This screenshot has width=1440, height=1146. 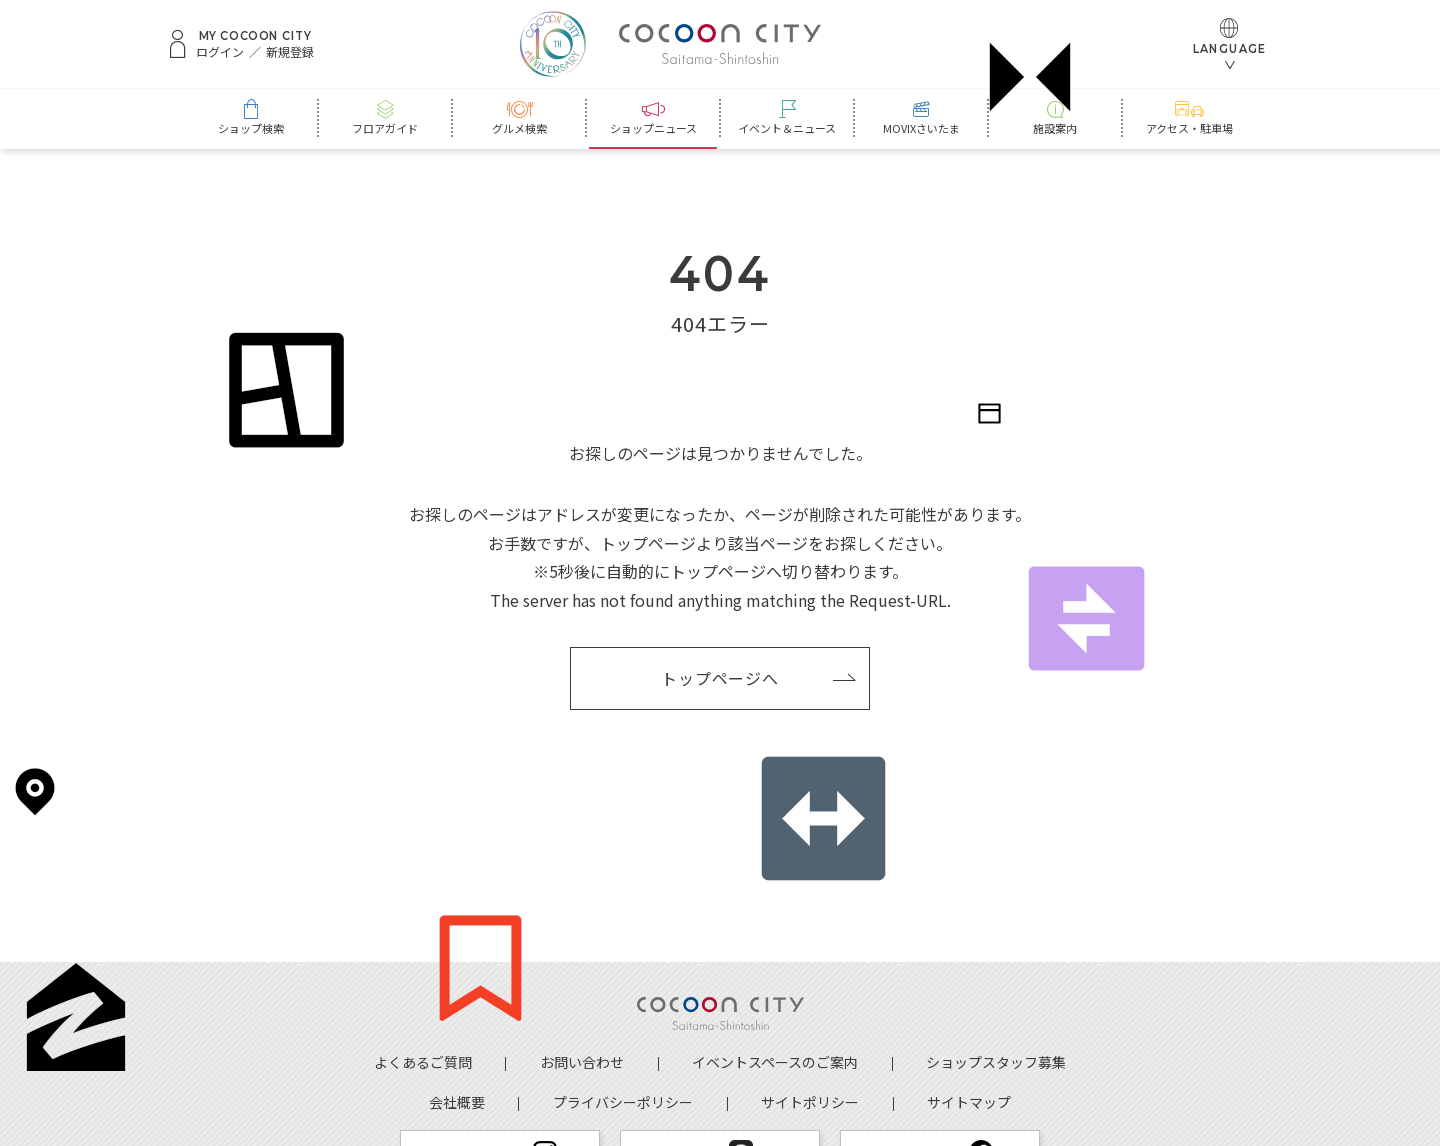 What do you see at coordinates (480, 966) in the screenshot?
I see `save this item for later` at bounding box center [480, 966].